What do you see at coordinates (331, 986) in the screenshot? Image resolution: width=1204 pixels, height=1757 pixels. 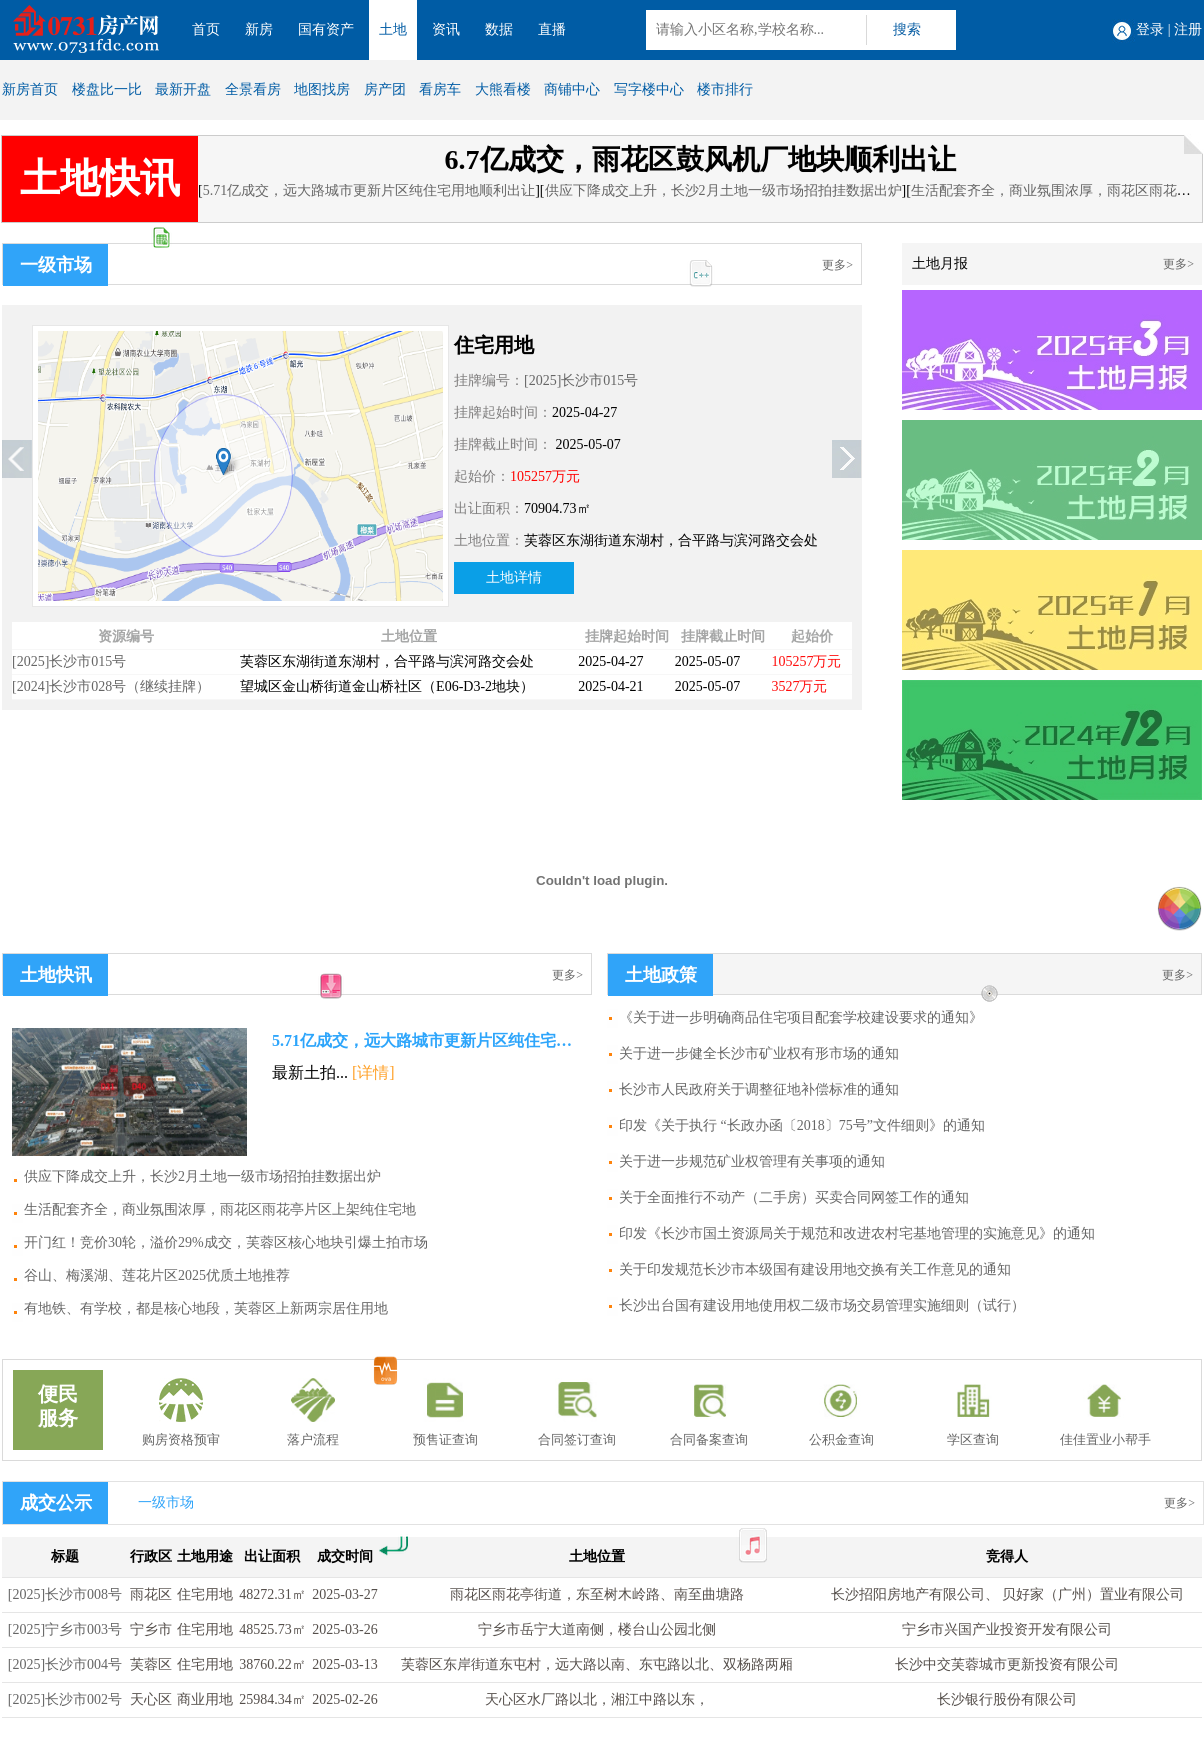 I see `open synaptic package manager` at bounding box center [331, 986].